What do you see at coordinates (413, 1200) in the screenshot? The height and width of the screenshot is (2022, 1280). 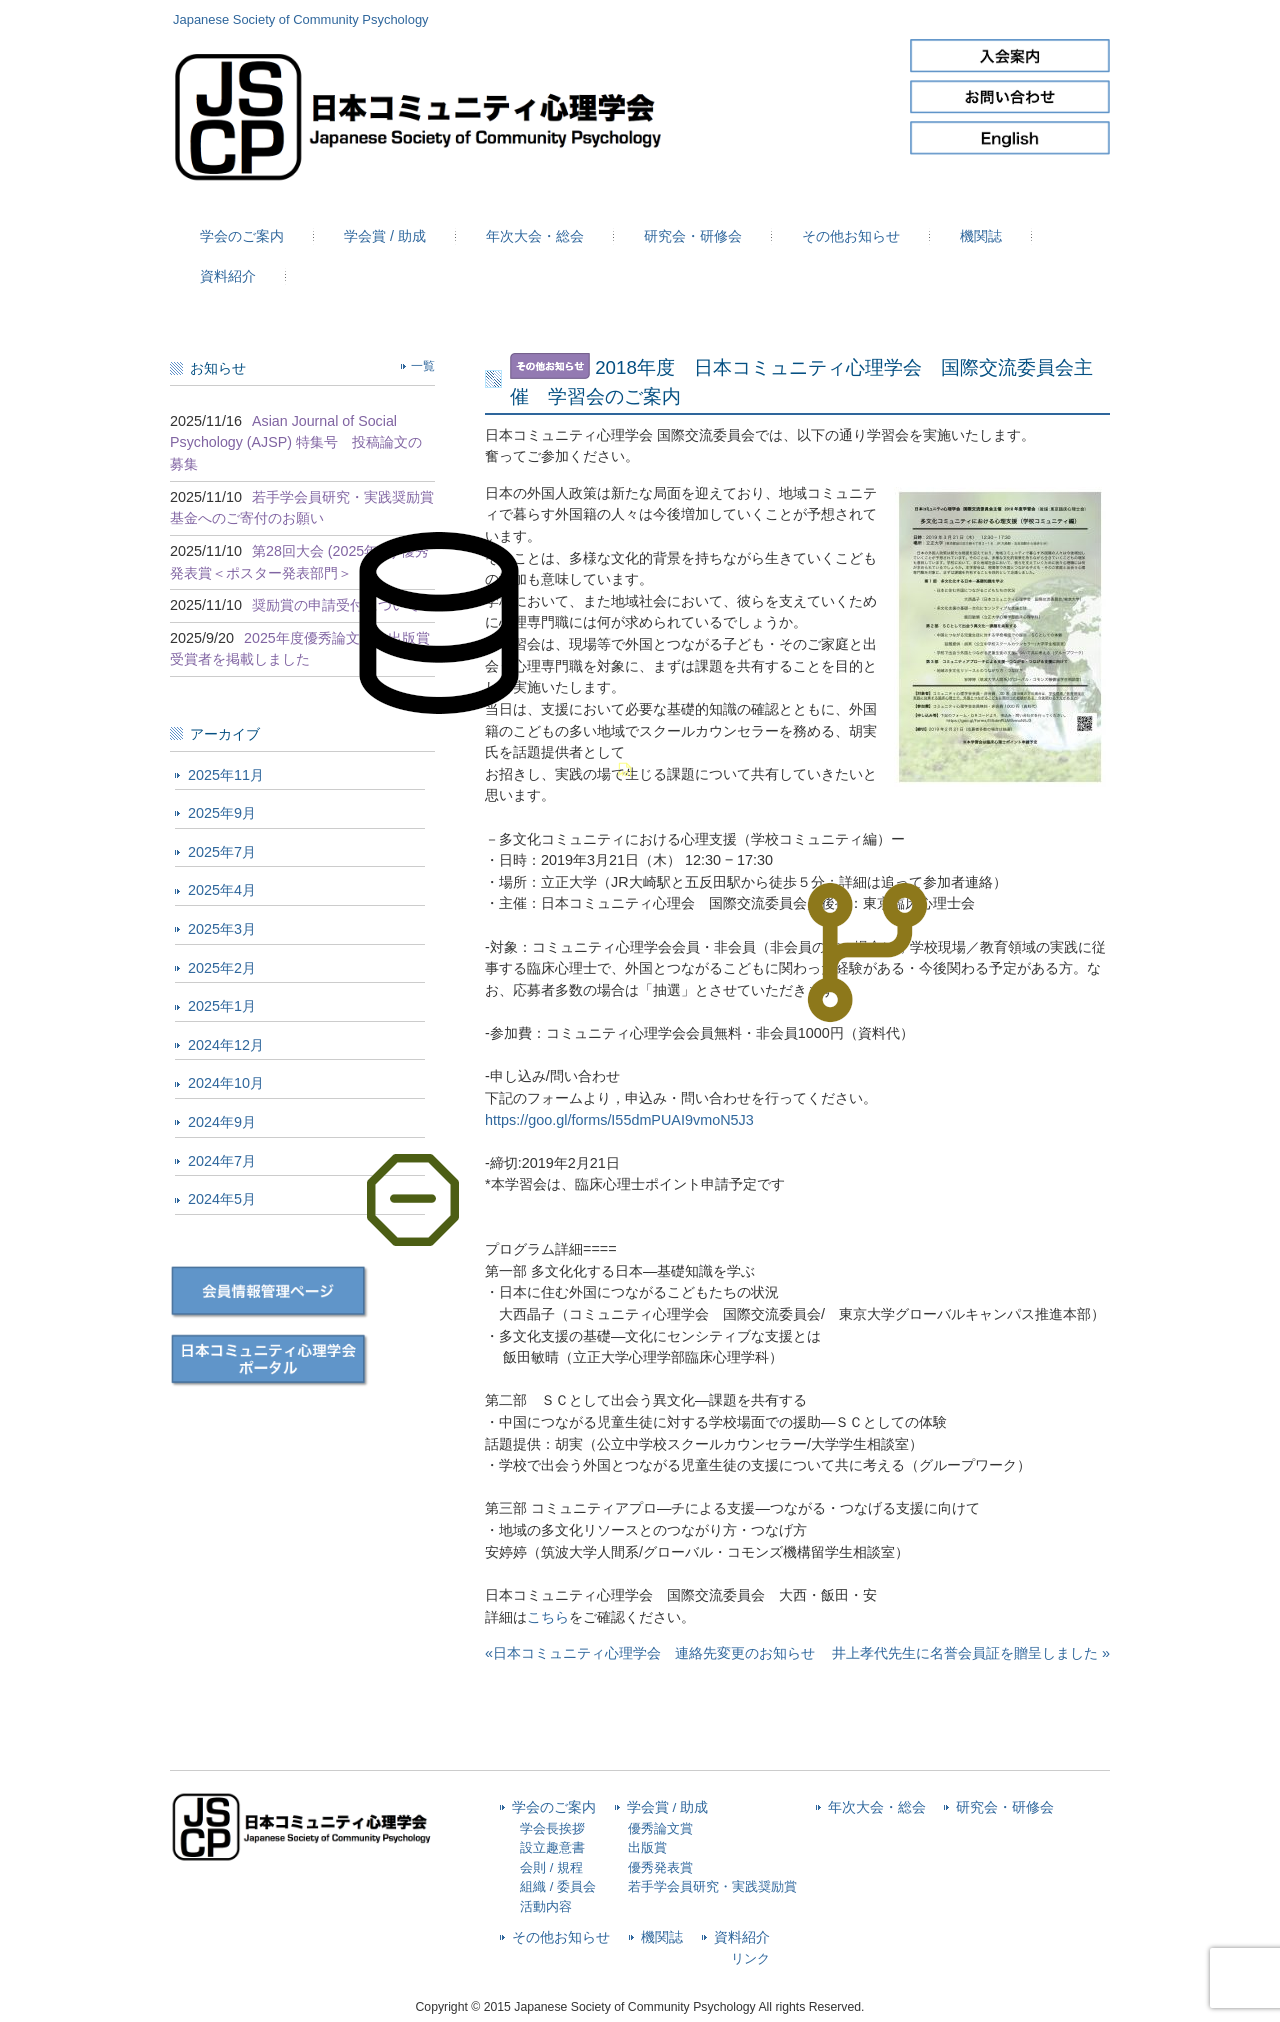 I see `indicates blocked or restricted content` at bounding box center [413, 1200].